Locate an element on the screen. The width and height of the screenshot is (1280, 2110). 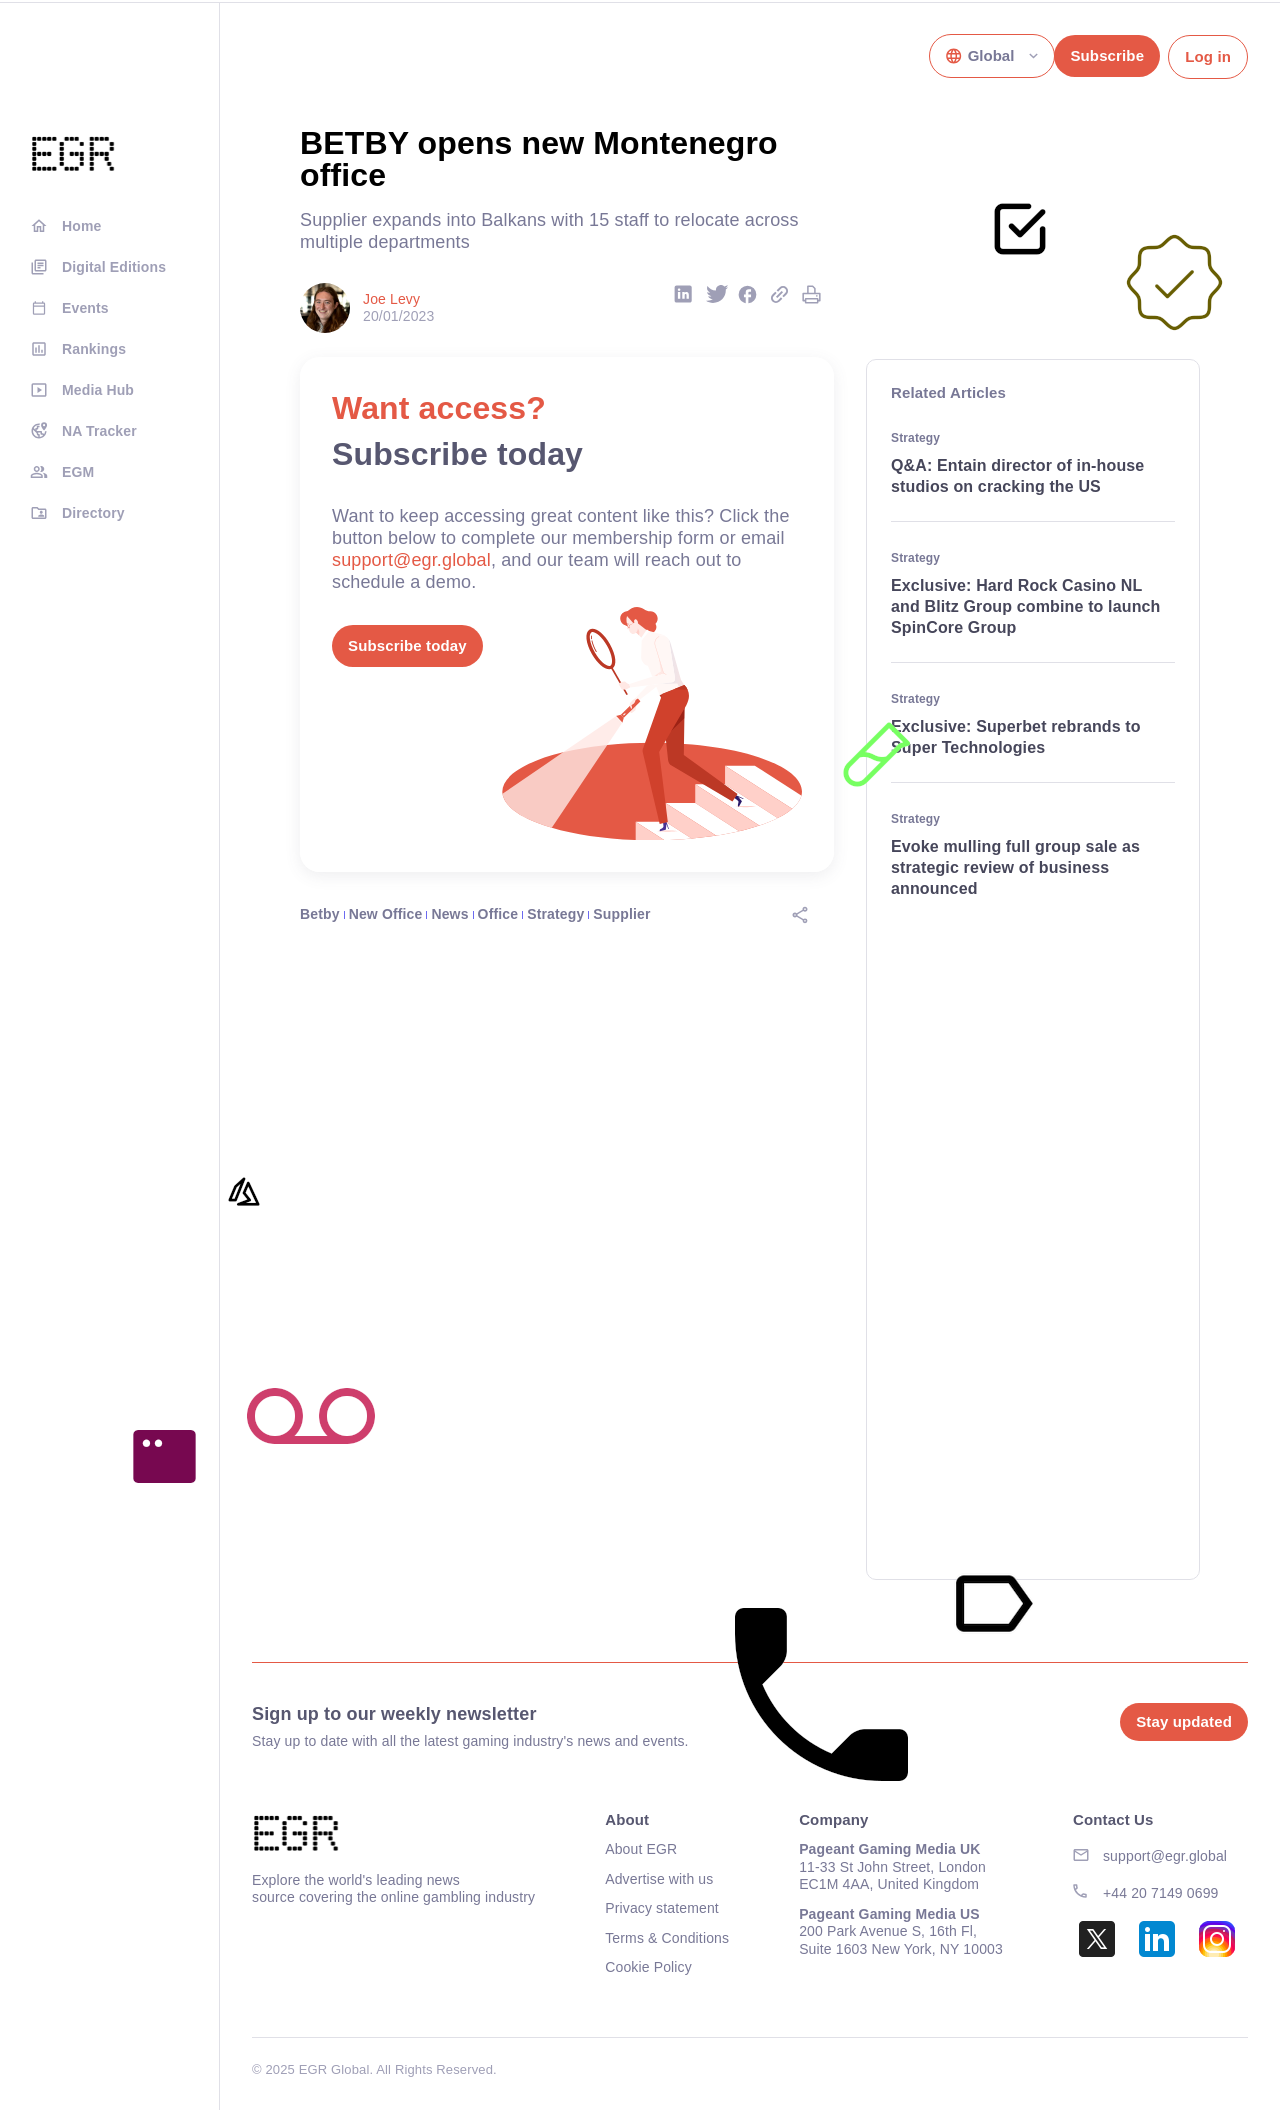
add a label or tag to an item is located at coordinates (992, 1603).